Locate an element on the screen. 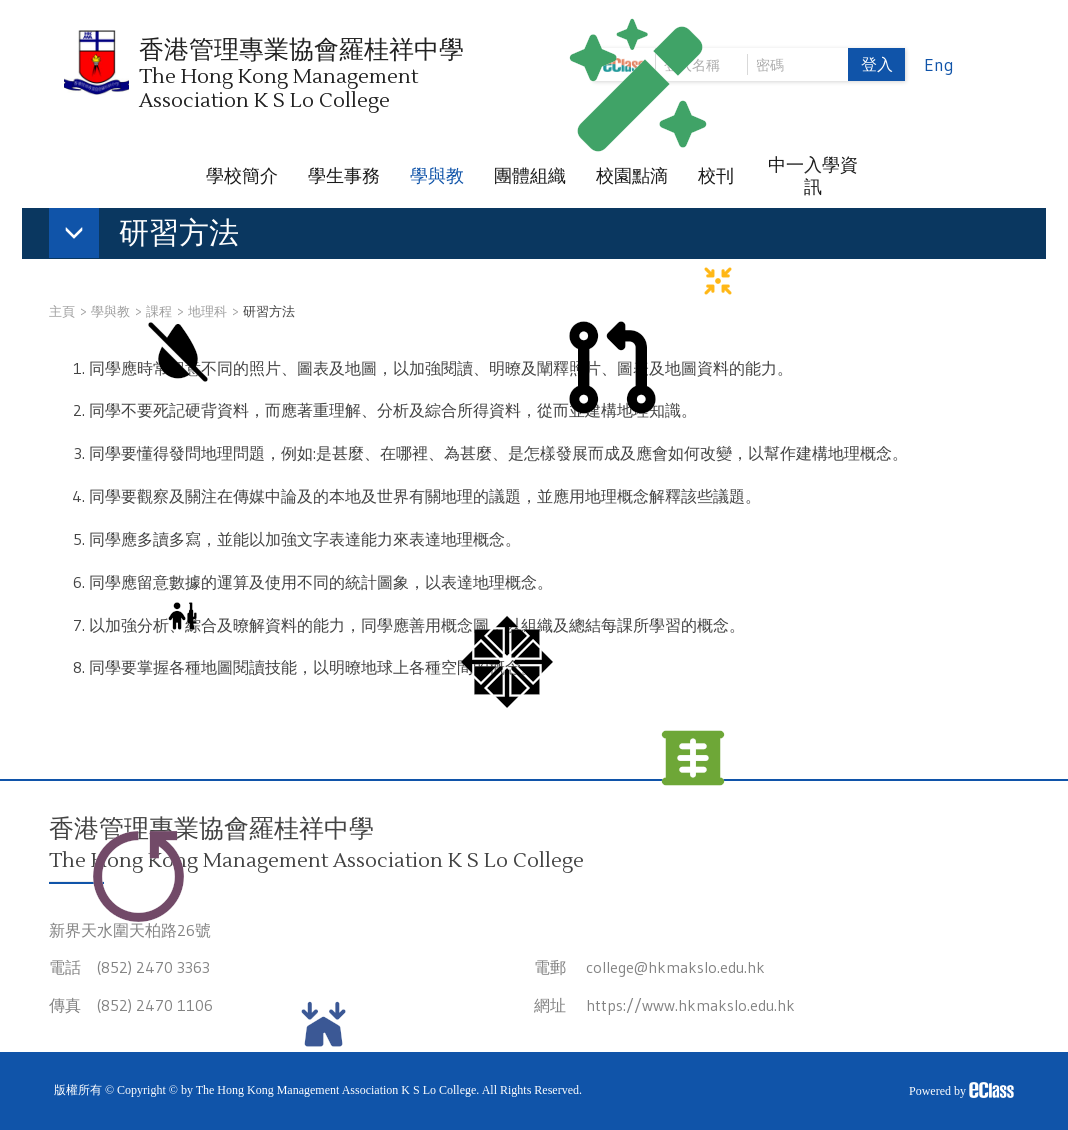 The height and width of the screenshot is (1130, 1068). apply automatic enhancements or effects is located at coordinates (640, 89).